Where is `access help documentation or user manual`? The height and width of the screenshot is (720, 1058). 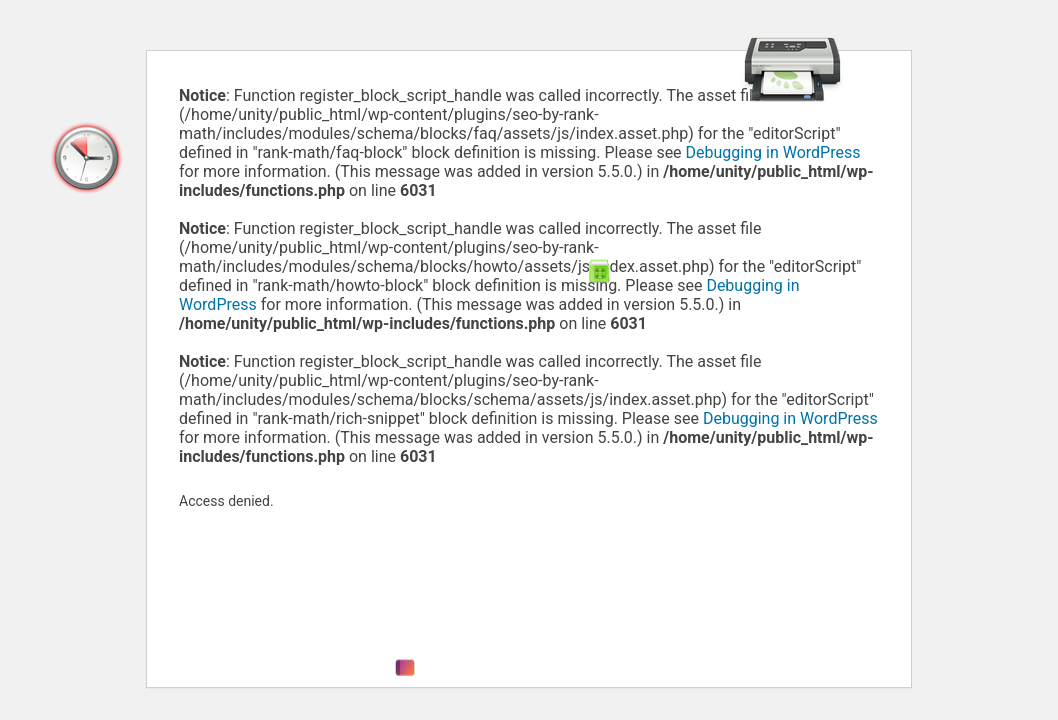 access help documentation or user manual is located at coordinates (599, 271).